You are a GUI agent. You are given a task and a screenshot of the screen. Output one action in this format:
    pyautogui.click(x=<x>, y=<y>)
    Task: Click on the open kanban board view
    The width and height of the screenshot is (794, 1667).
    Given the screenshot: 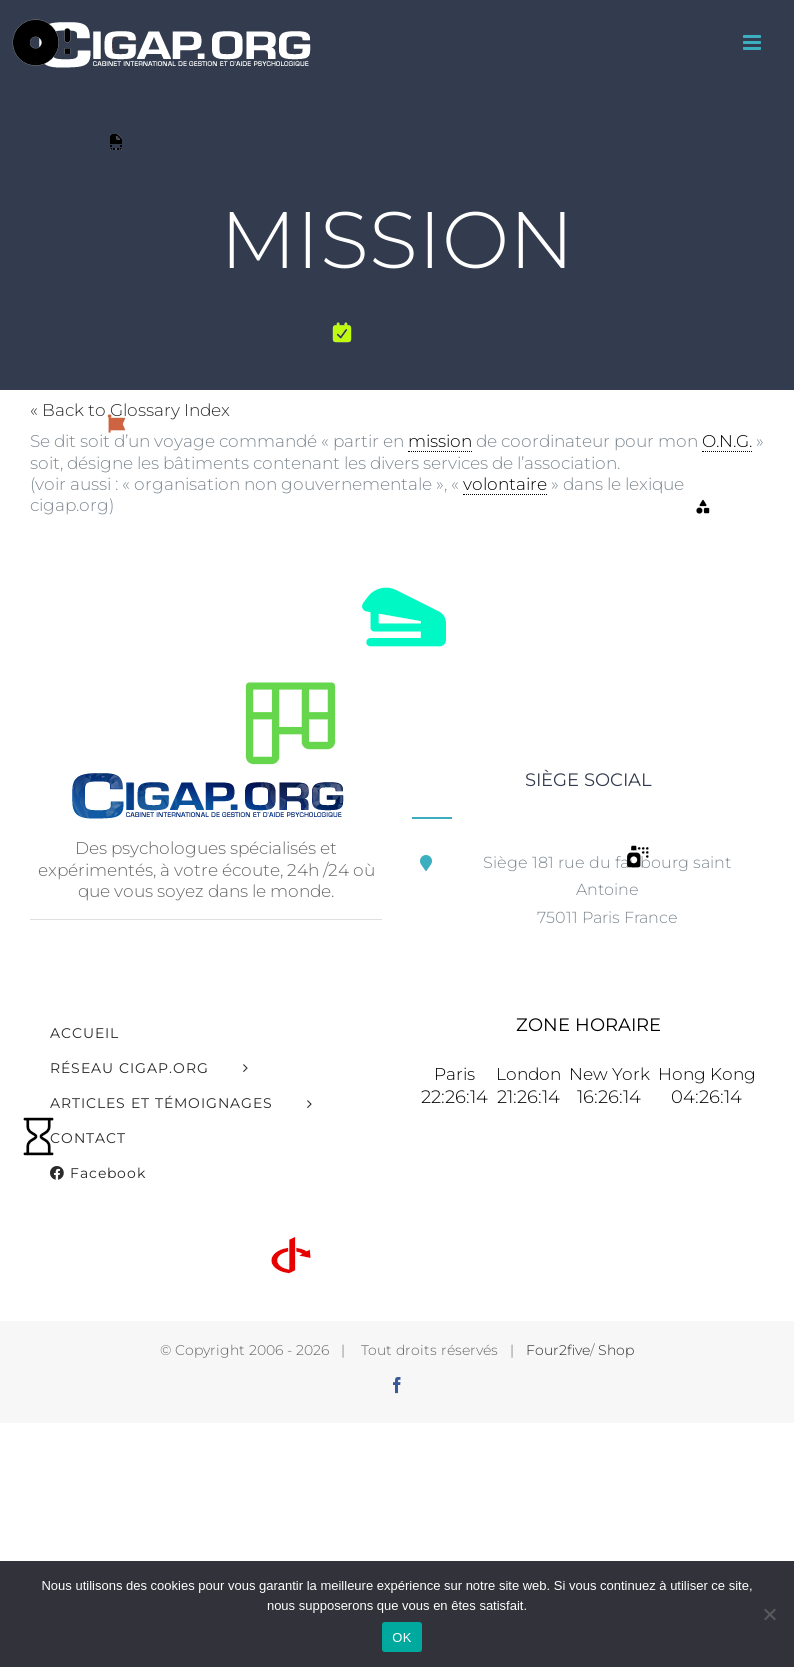 What is the action you would take?
    pyautogui.click(x=290, y=719)
    